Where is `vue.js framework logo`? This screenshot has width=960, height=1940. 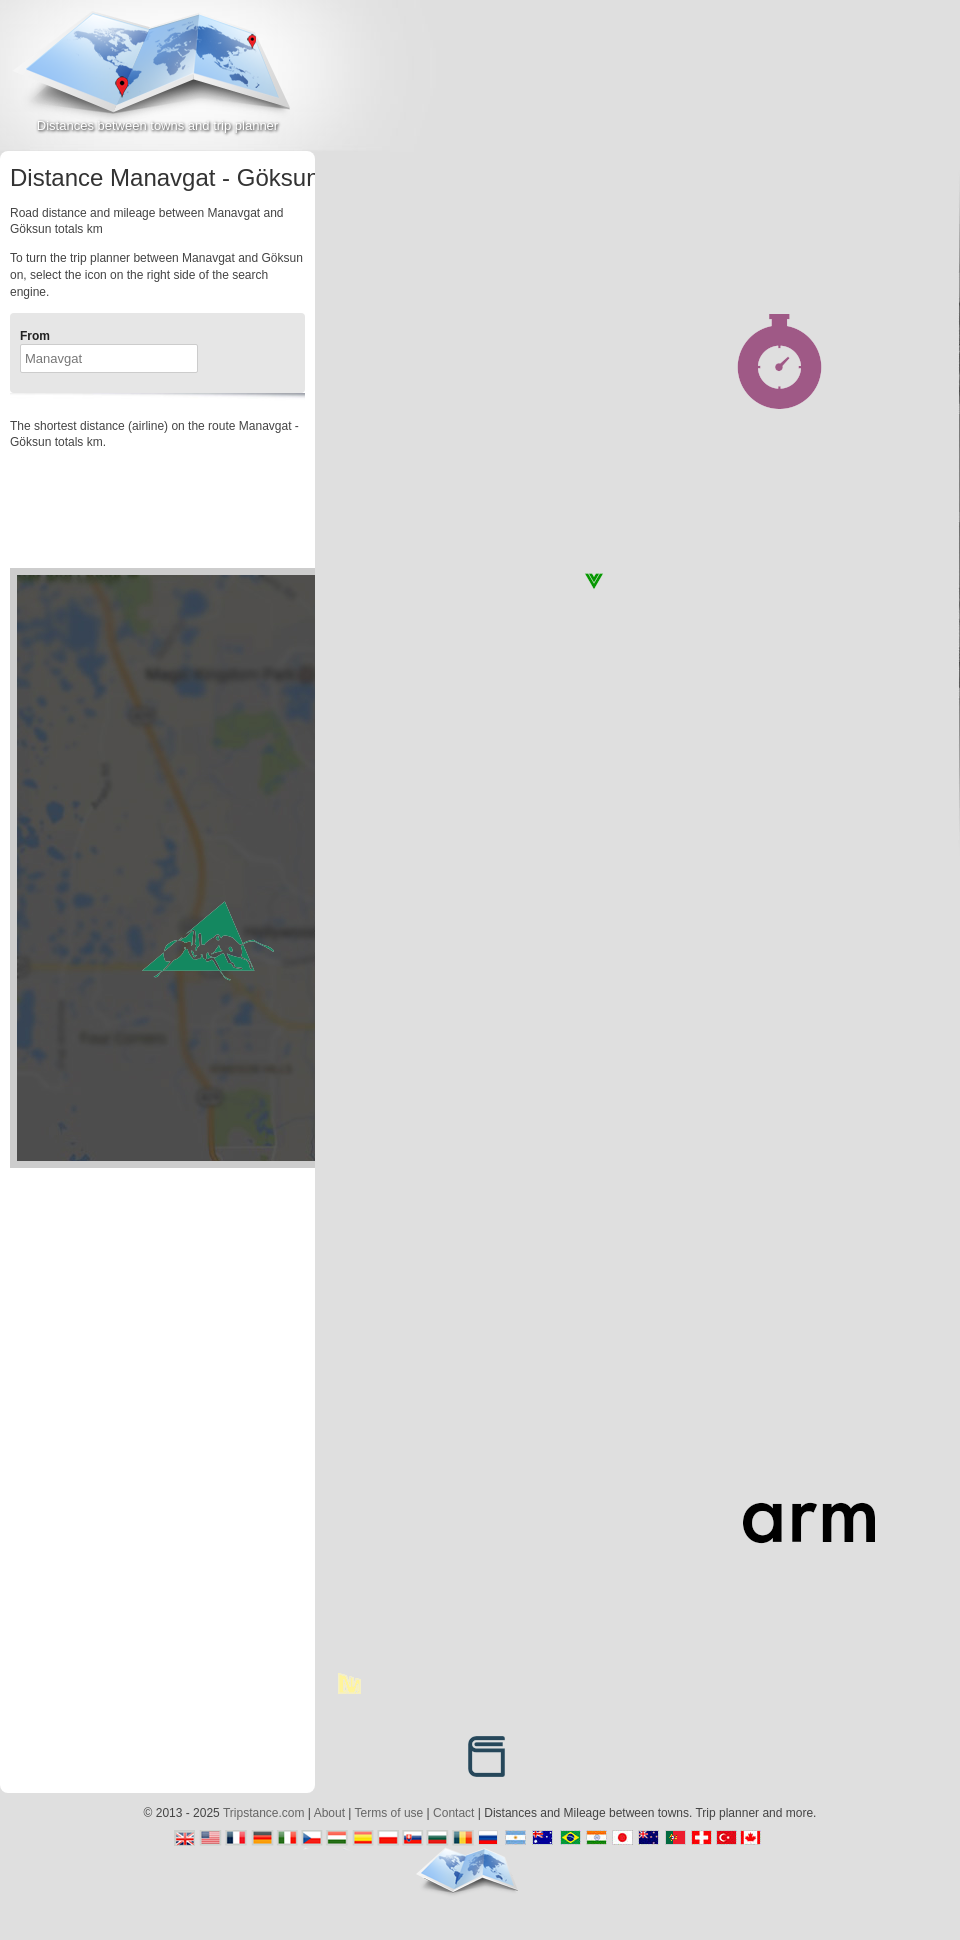 vue.js framework logo is located at coordinates (594, 581).